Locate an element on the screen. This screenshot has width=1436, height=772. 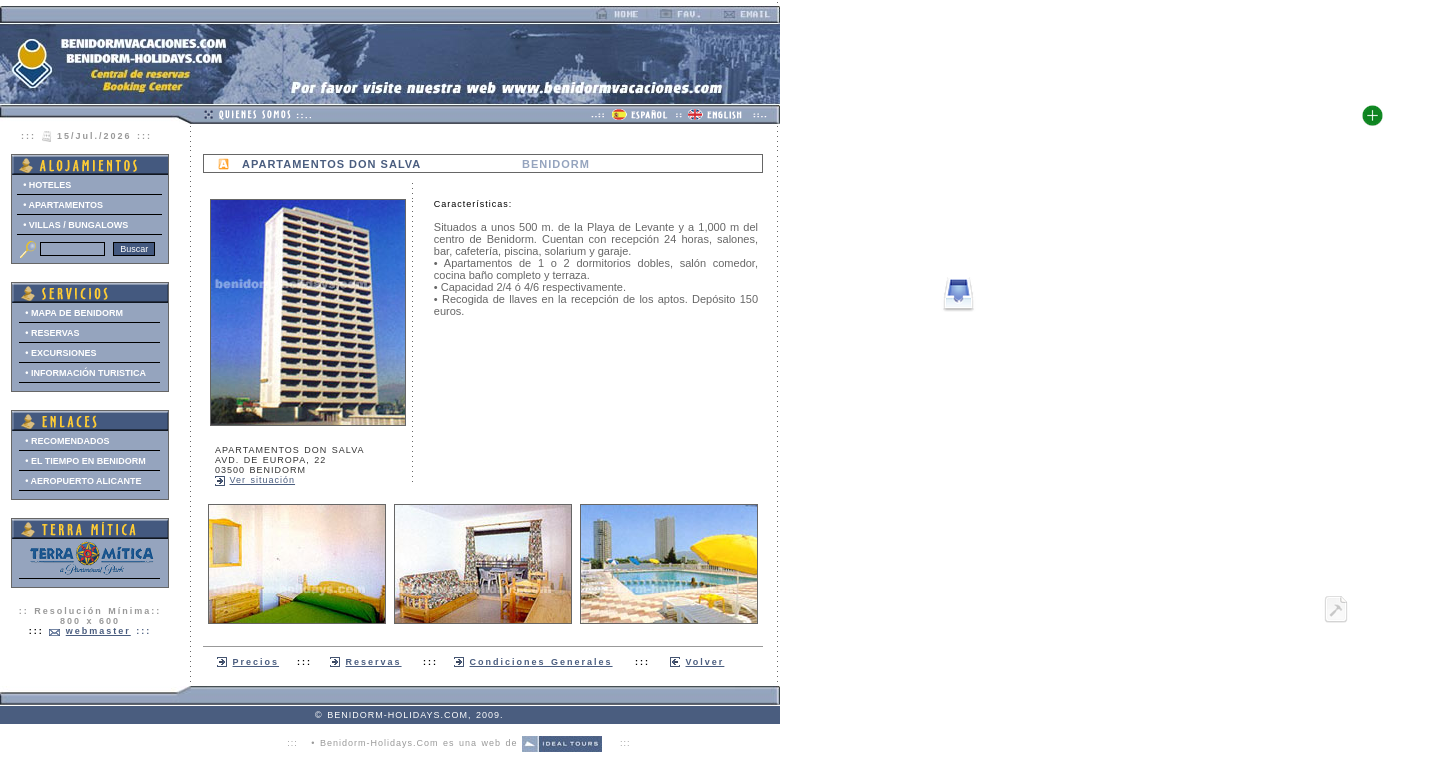
add a new item or file is located at coordinates (1372, 115).